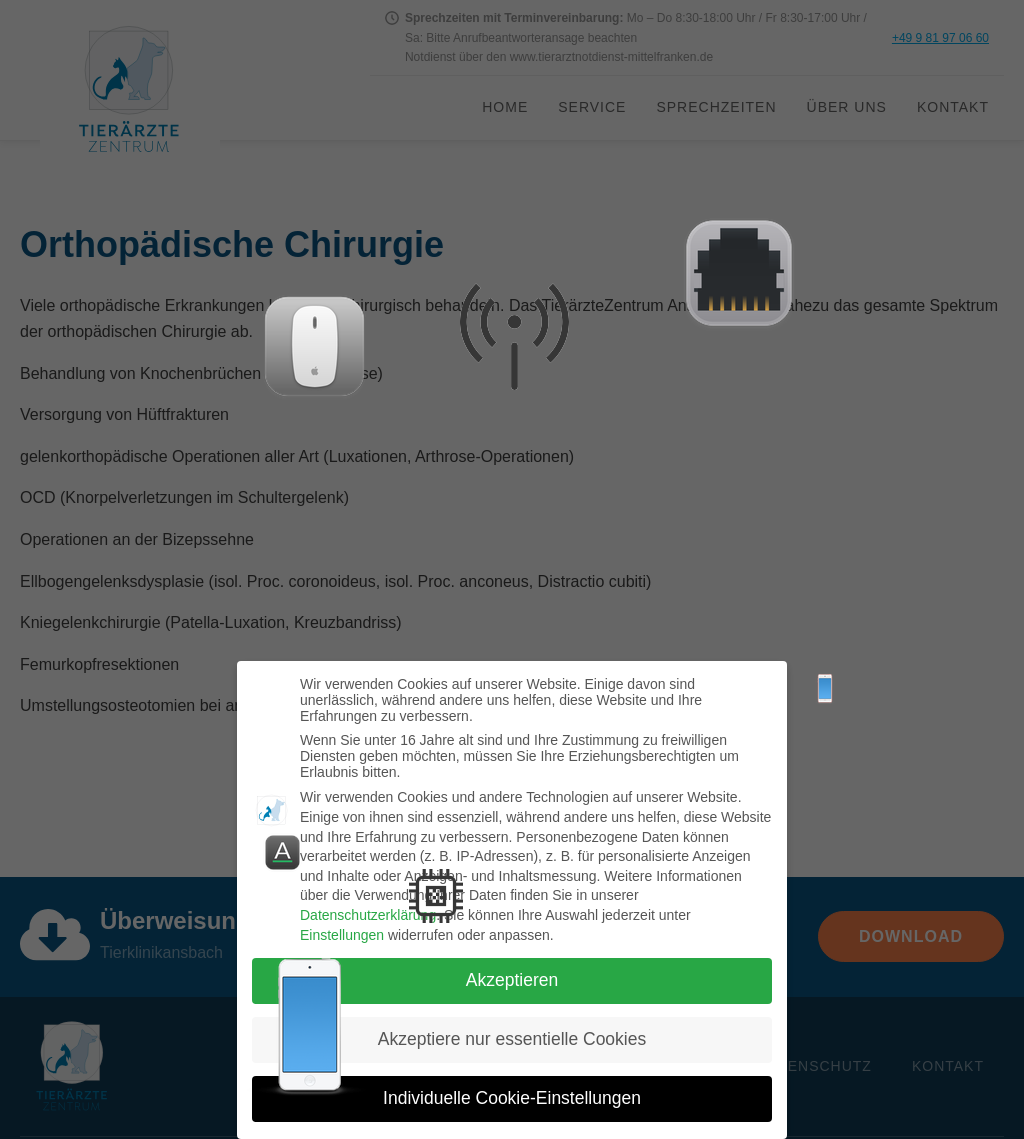  What do you see at coordinates (436, 896) in the screenshot?
I see `access electronics or hardware settings` at bounding box center [436, 896].